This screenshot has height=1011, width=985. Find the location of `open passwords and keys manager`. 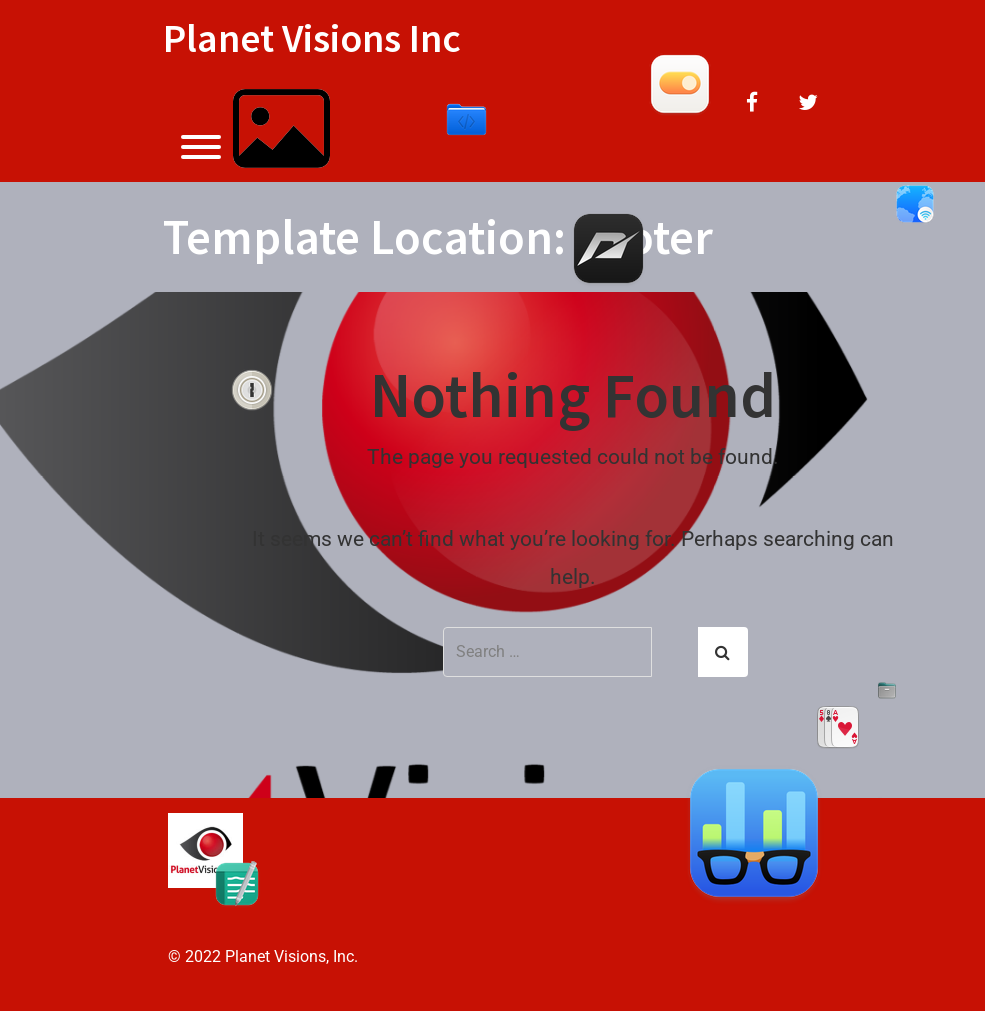

open passwords and keys manager is located at coordinates (252, 390).